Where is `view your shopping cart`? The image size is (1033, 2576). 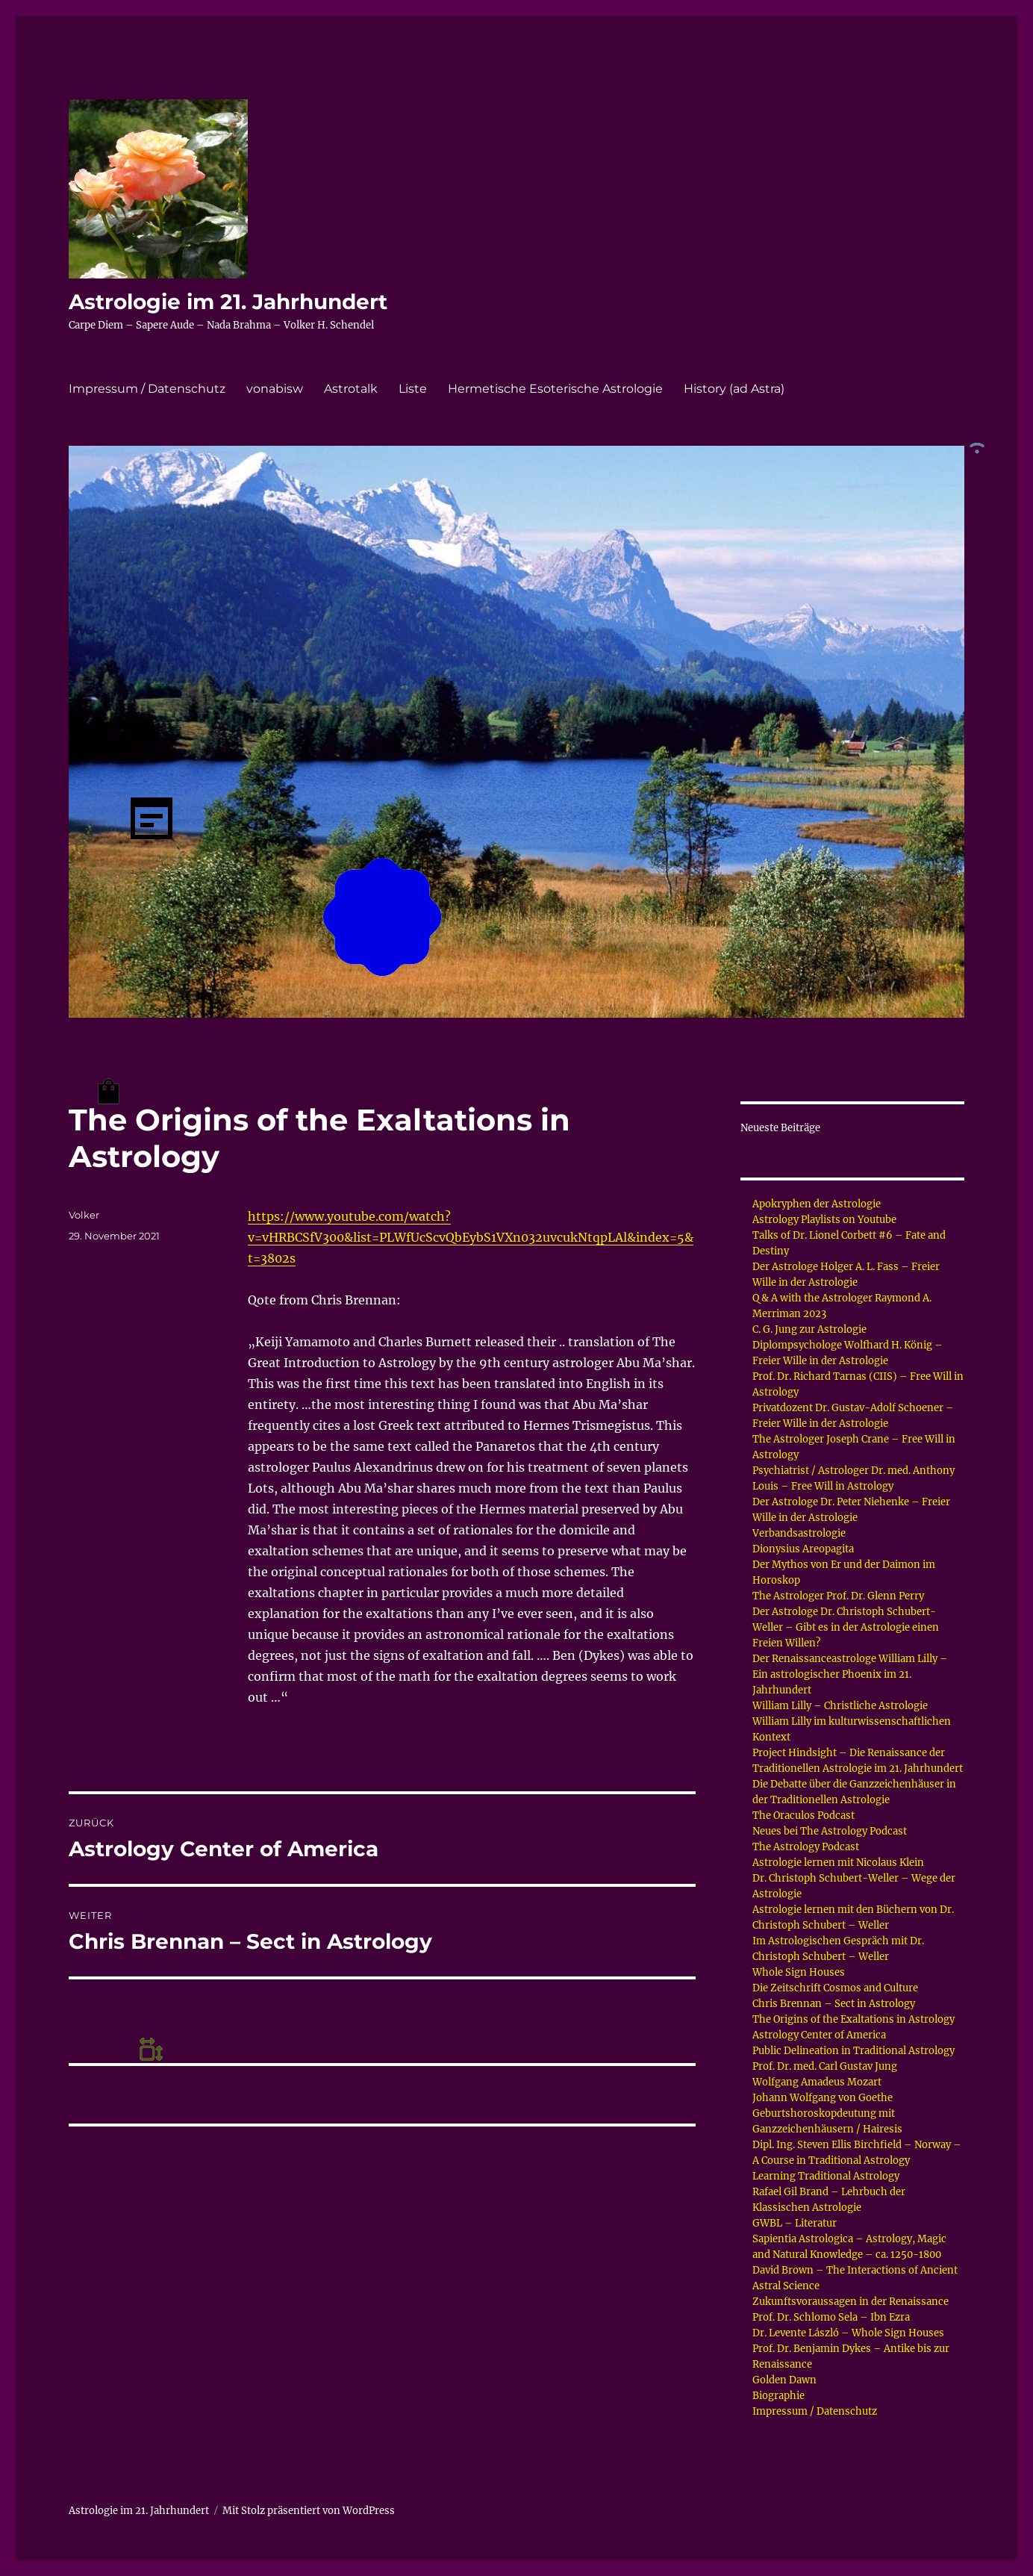
view your shopping cart is located at coordinates (108, 1091).